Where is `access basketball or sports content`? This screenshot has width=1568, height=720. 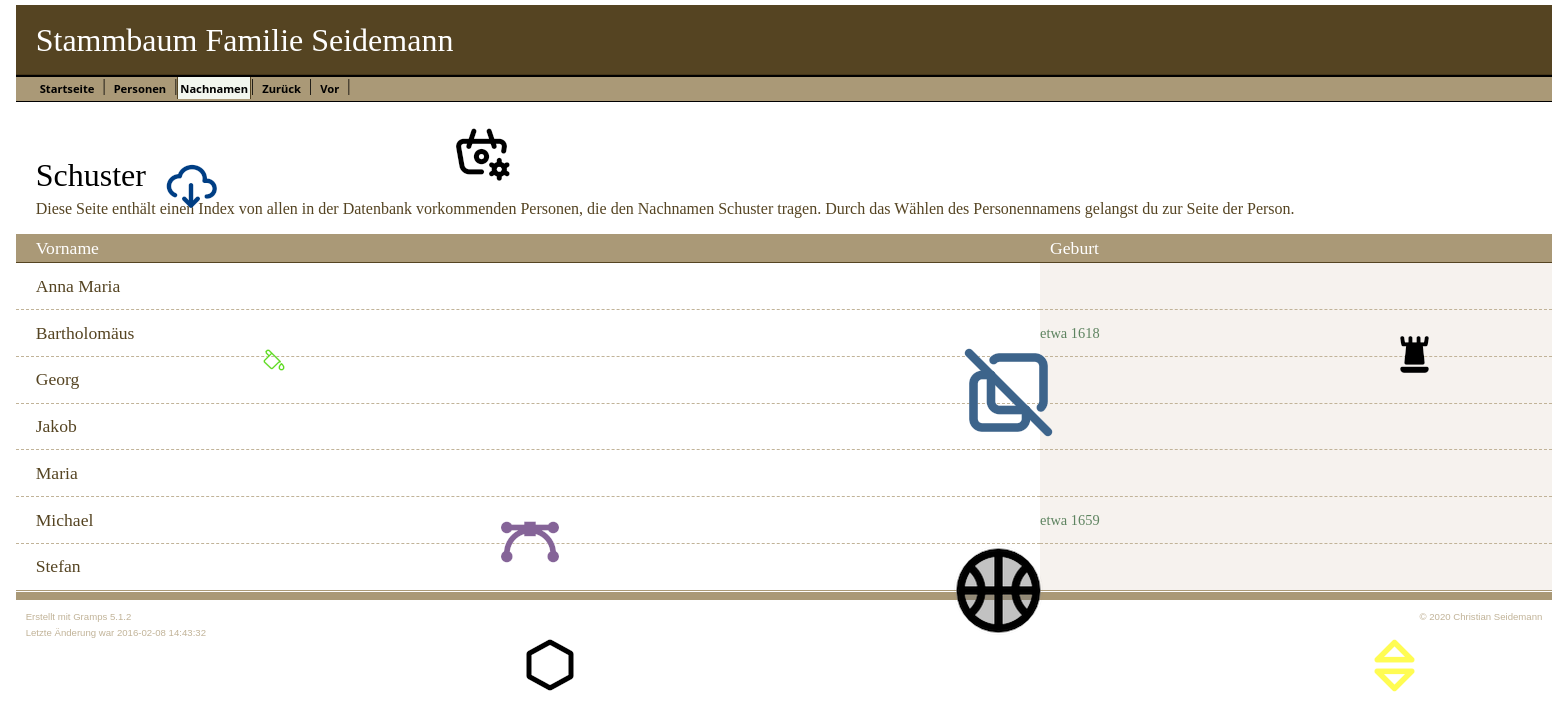 access basketball or sports content is located at coordinates (998, 590).